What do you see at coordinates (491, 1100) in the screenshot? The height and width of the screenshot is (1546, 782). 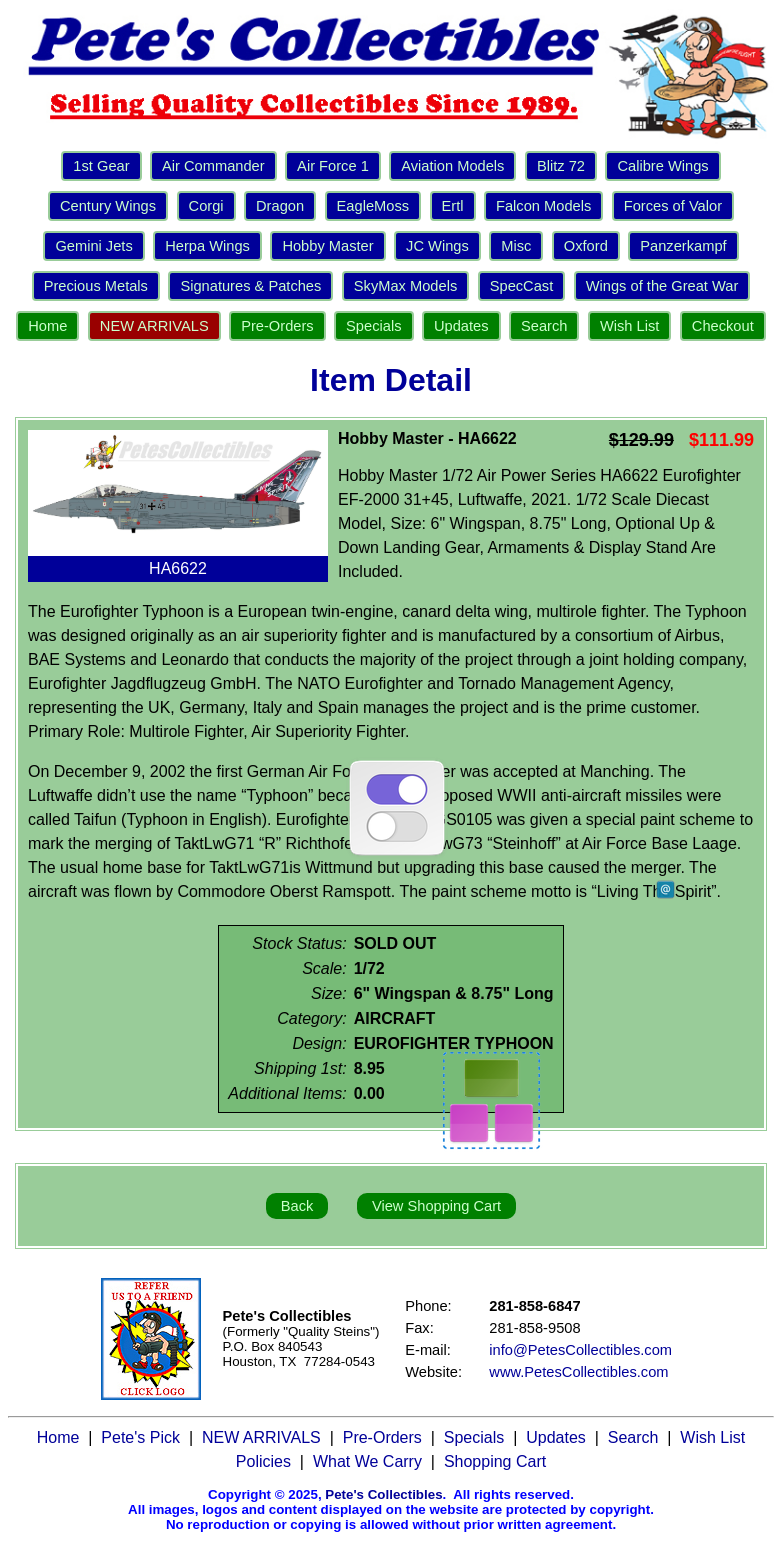 I see `select all items in the current view` at bounding box center [491, 1100].